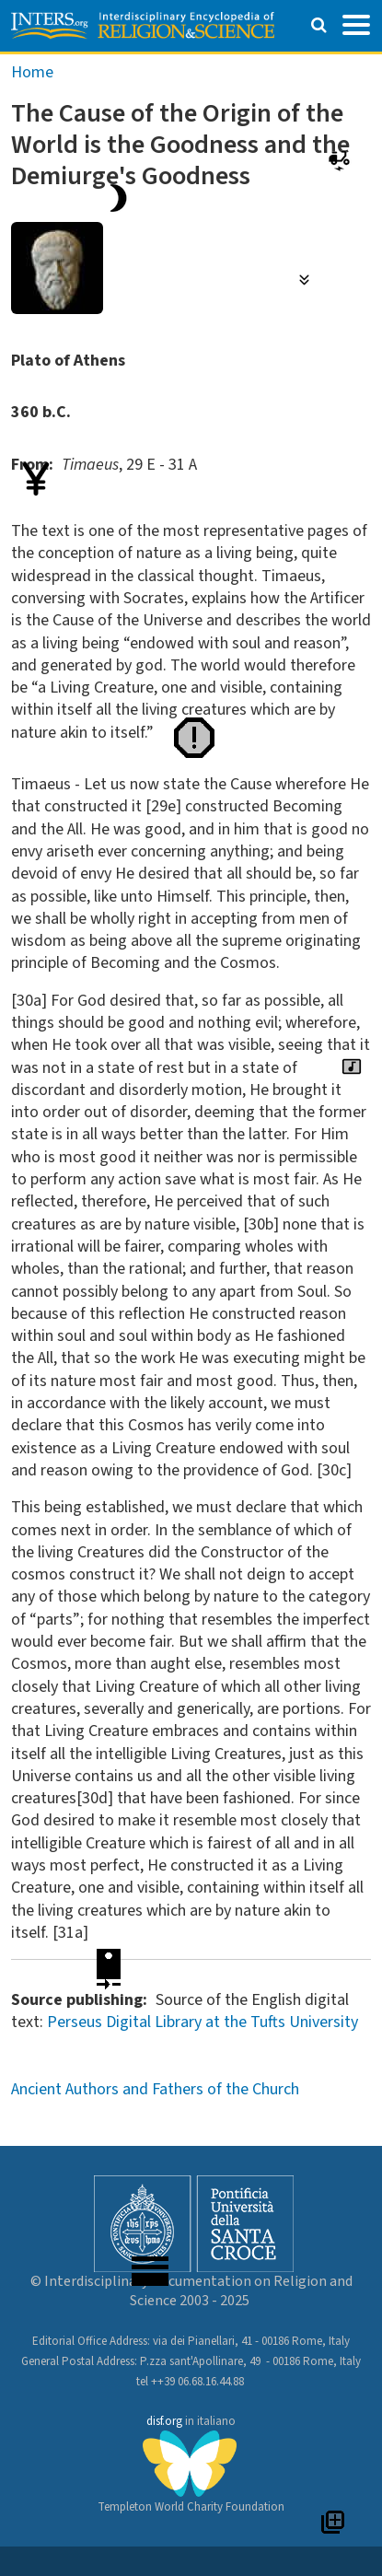 The image size is (382, 2576). Describe the element at coordinates (109, 1969) in the screenshot. I see `switch to rear camera` at that location.